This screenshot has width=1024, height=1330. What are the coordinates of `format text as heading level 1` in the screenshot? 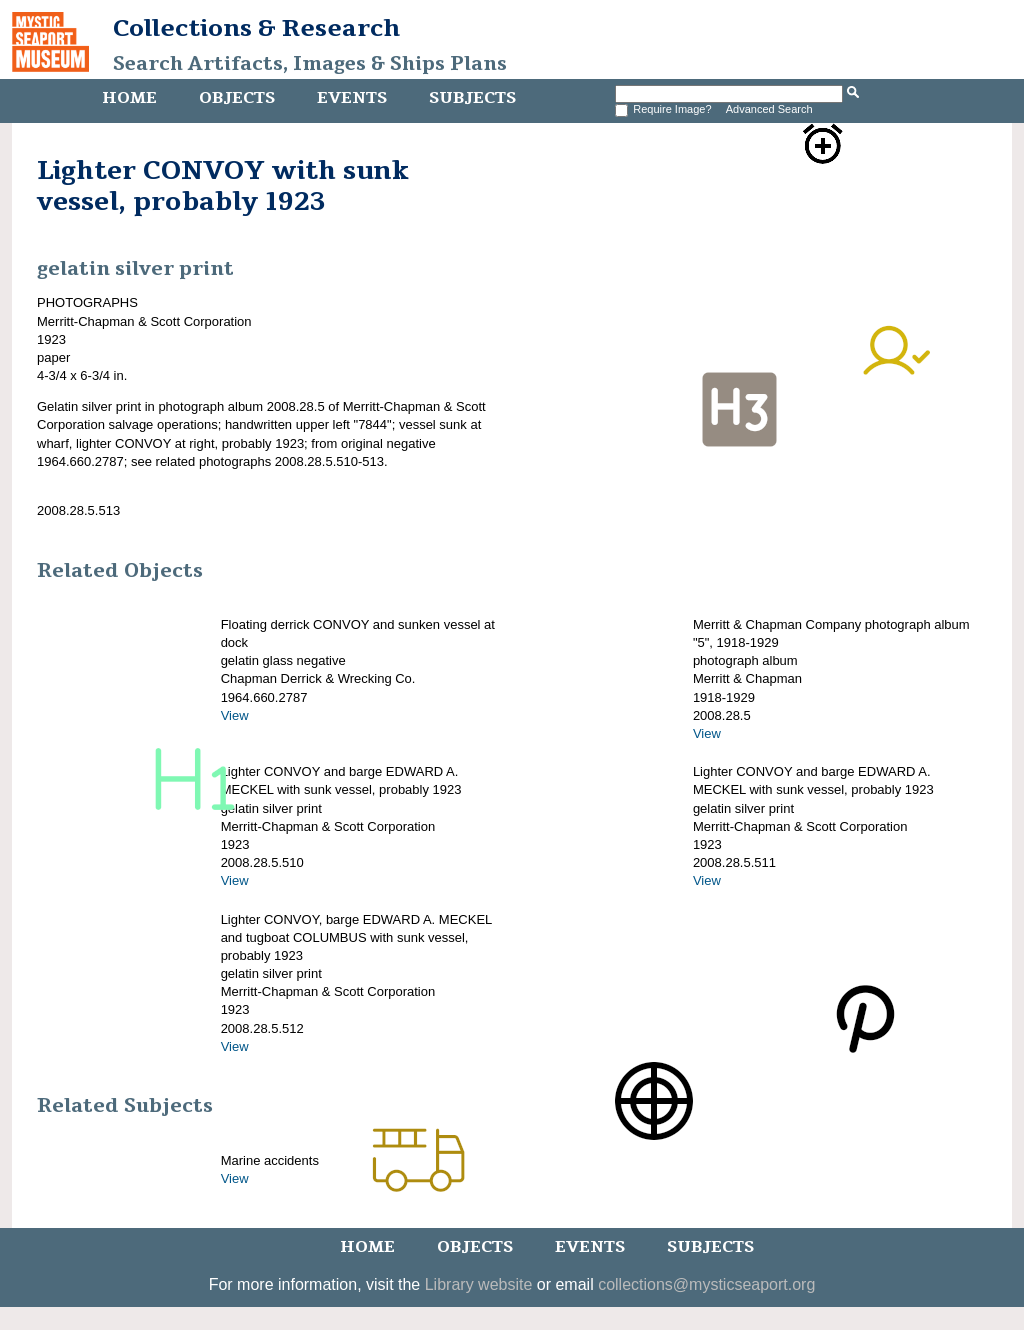 It's located at (195, 779).